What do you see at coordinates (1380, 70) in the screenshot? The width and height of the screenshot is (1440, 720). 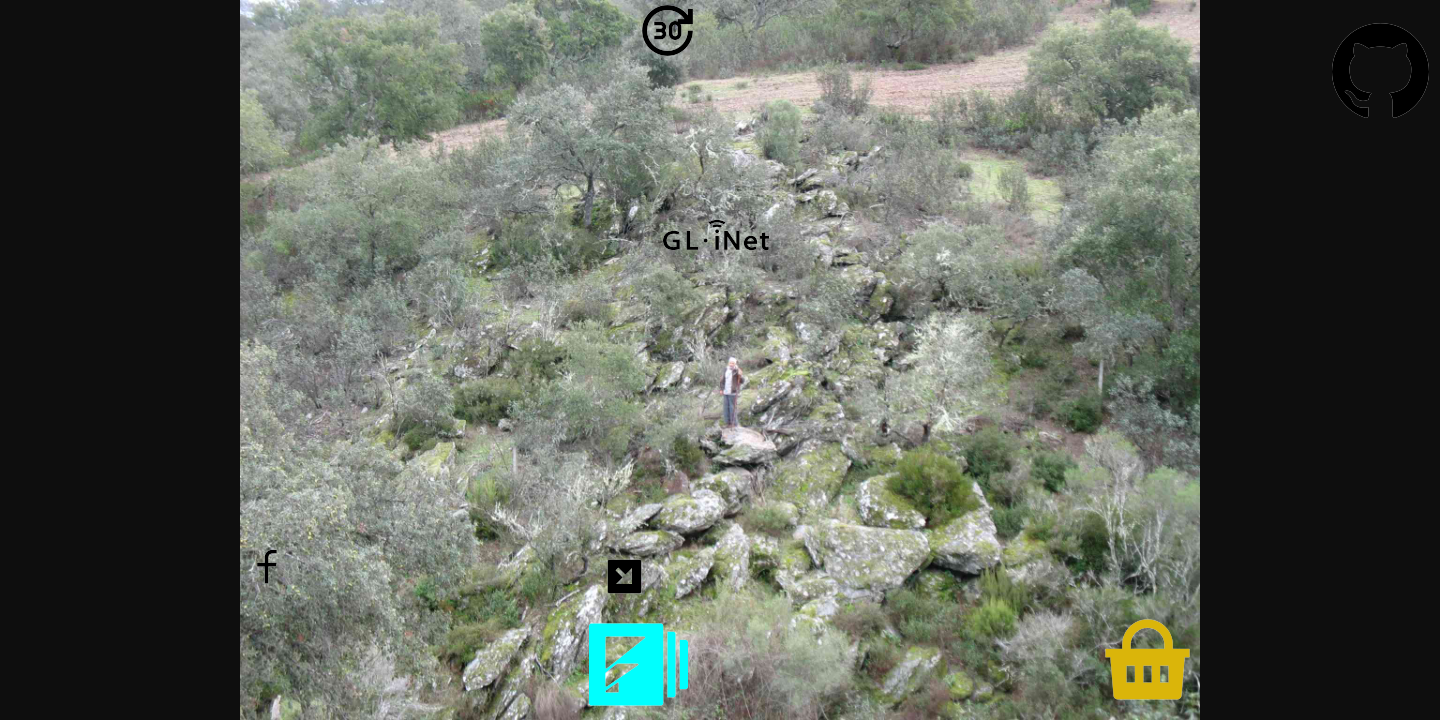 I see `visit github profile or repository` at bounding box center [1380, 70].